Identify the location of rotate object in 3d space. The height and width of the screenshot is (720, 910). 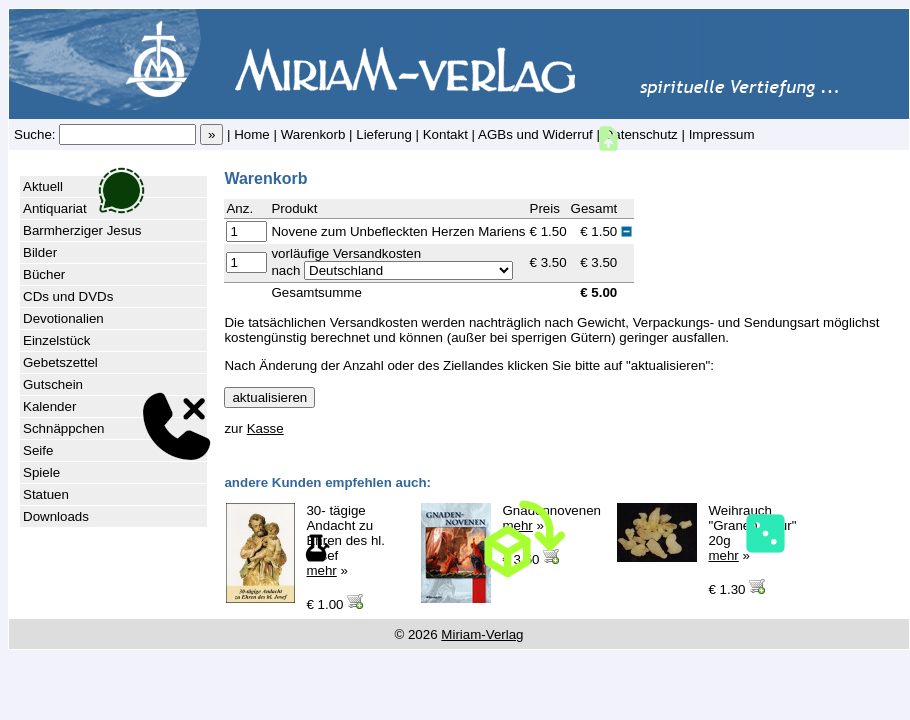
(523, 539).